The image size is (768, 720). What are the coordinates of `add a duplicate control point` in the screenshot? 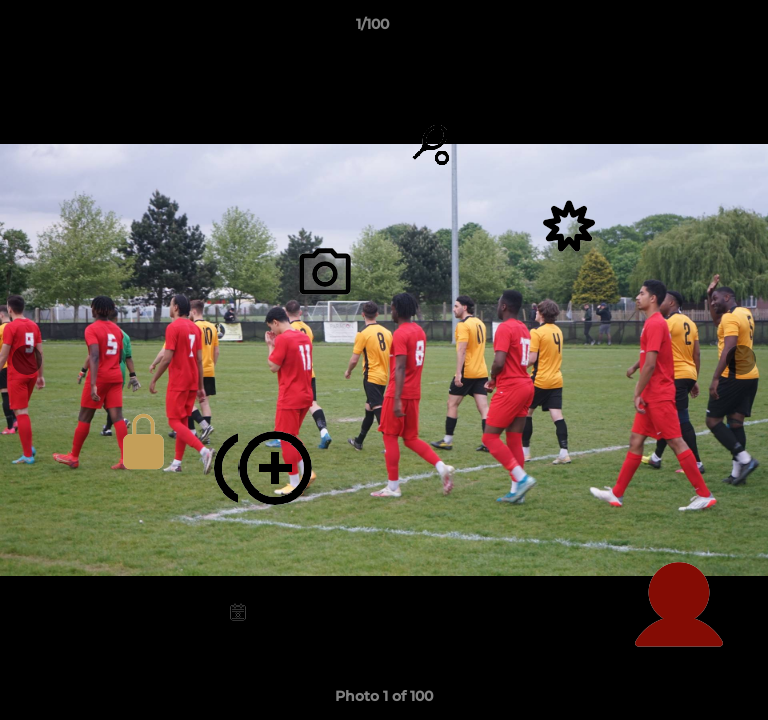 It's located at (263, 468).